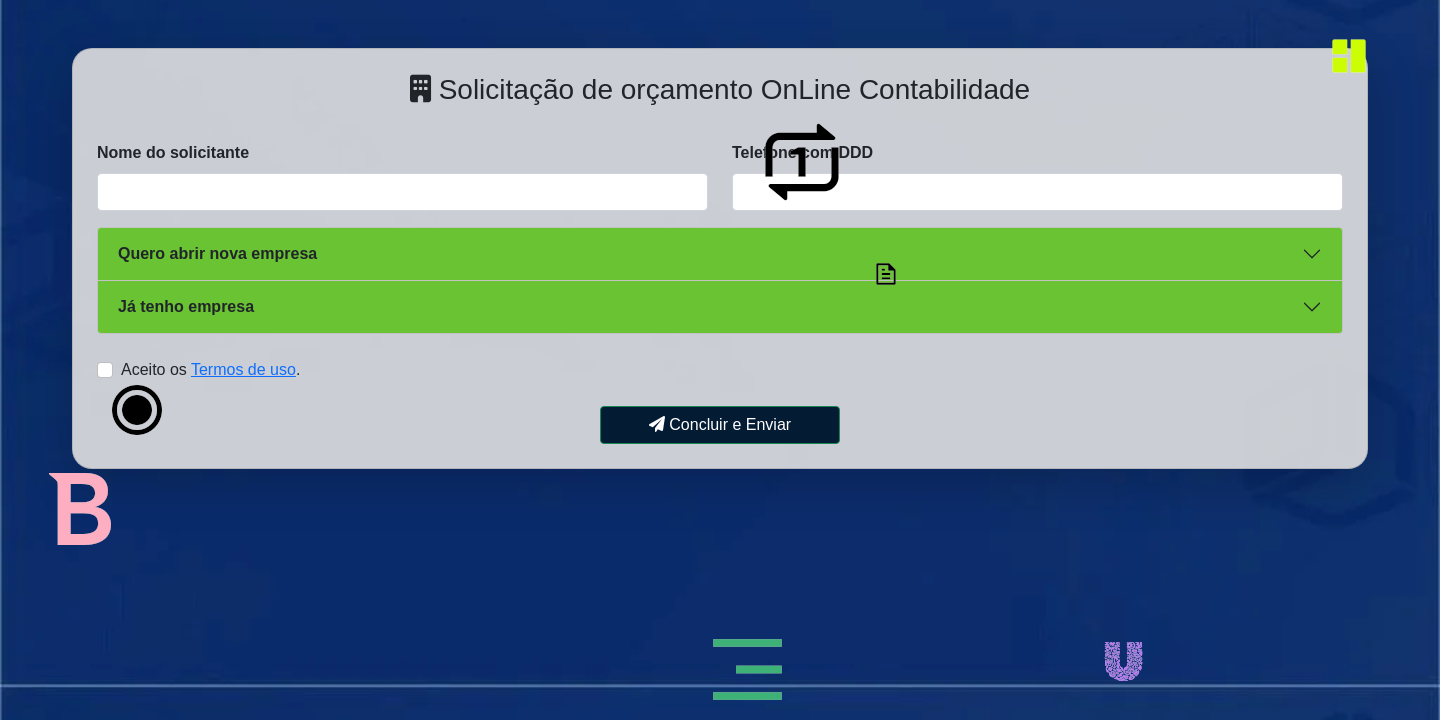 This screenshot has height=720, width=1440. What do you see at coordinates (802, 162) in the screenshot?
I see `repeat the current track` at bounding box center [802, 162].